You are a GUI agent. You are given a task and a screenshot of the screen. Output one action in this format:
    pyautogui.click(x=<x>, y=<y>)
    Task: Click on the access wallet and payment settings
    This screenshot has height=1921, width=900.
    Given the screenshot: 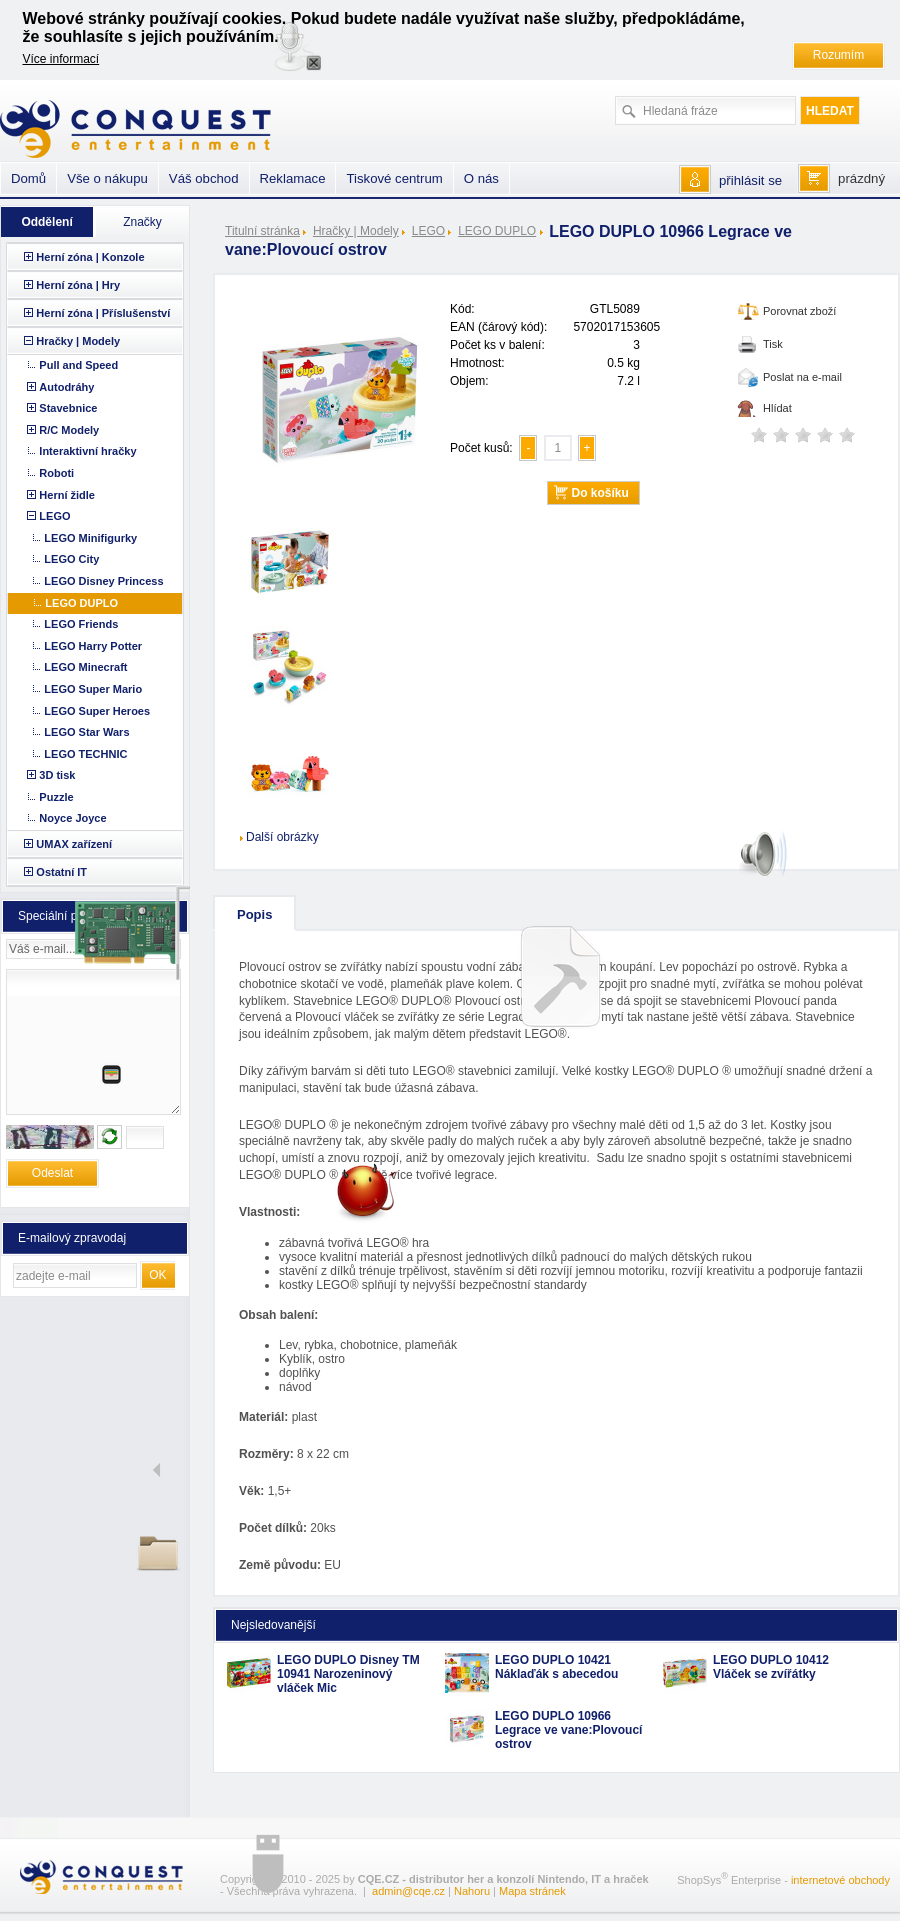 What is the action you would take?
    pyautogui.click(x=111, y=1074)
    